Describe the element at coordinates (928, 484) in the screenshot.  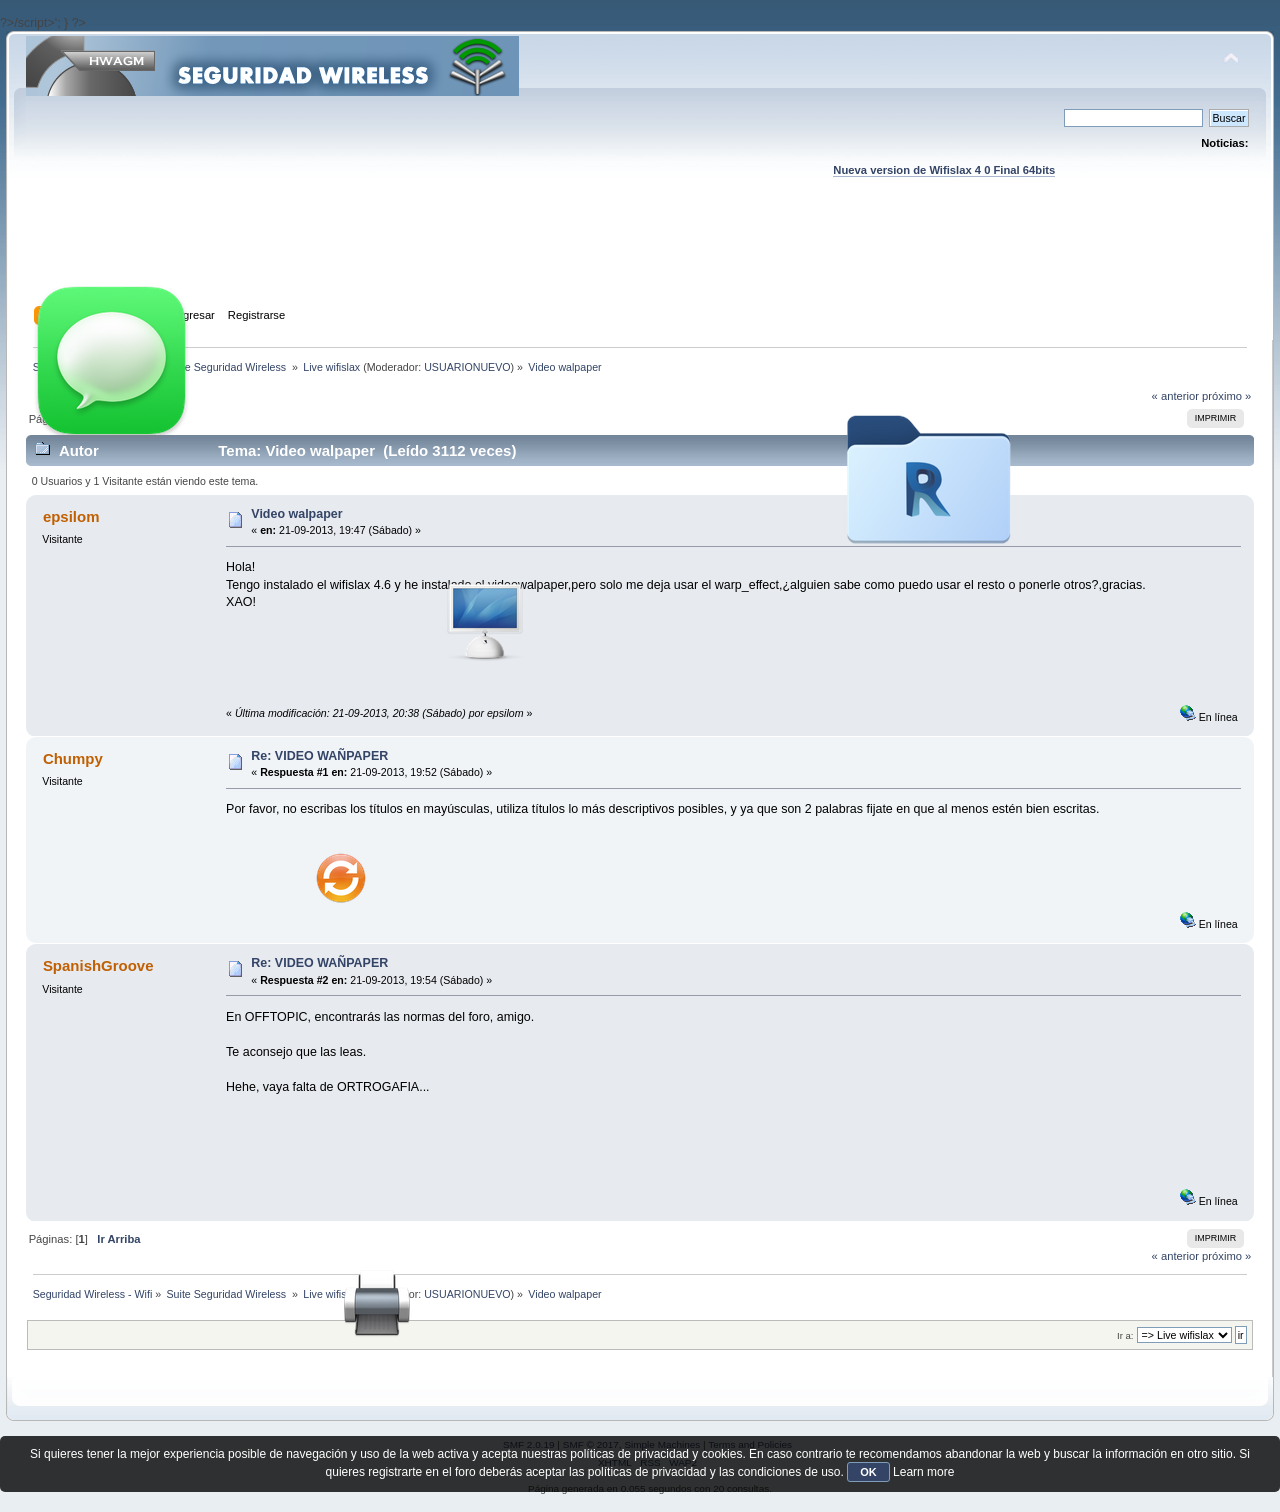
I see `folder containing Autodesk Revit project files` at that location.